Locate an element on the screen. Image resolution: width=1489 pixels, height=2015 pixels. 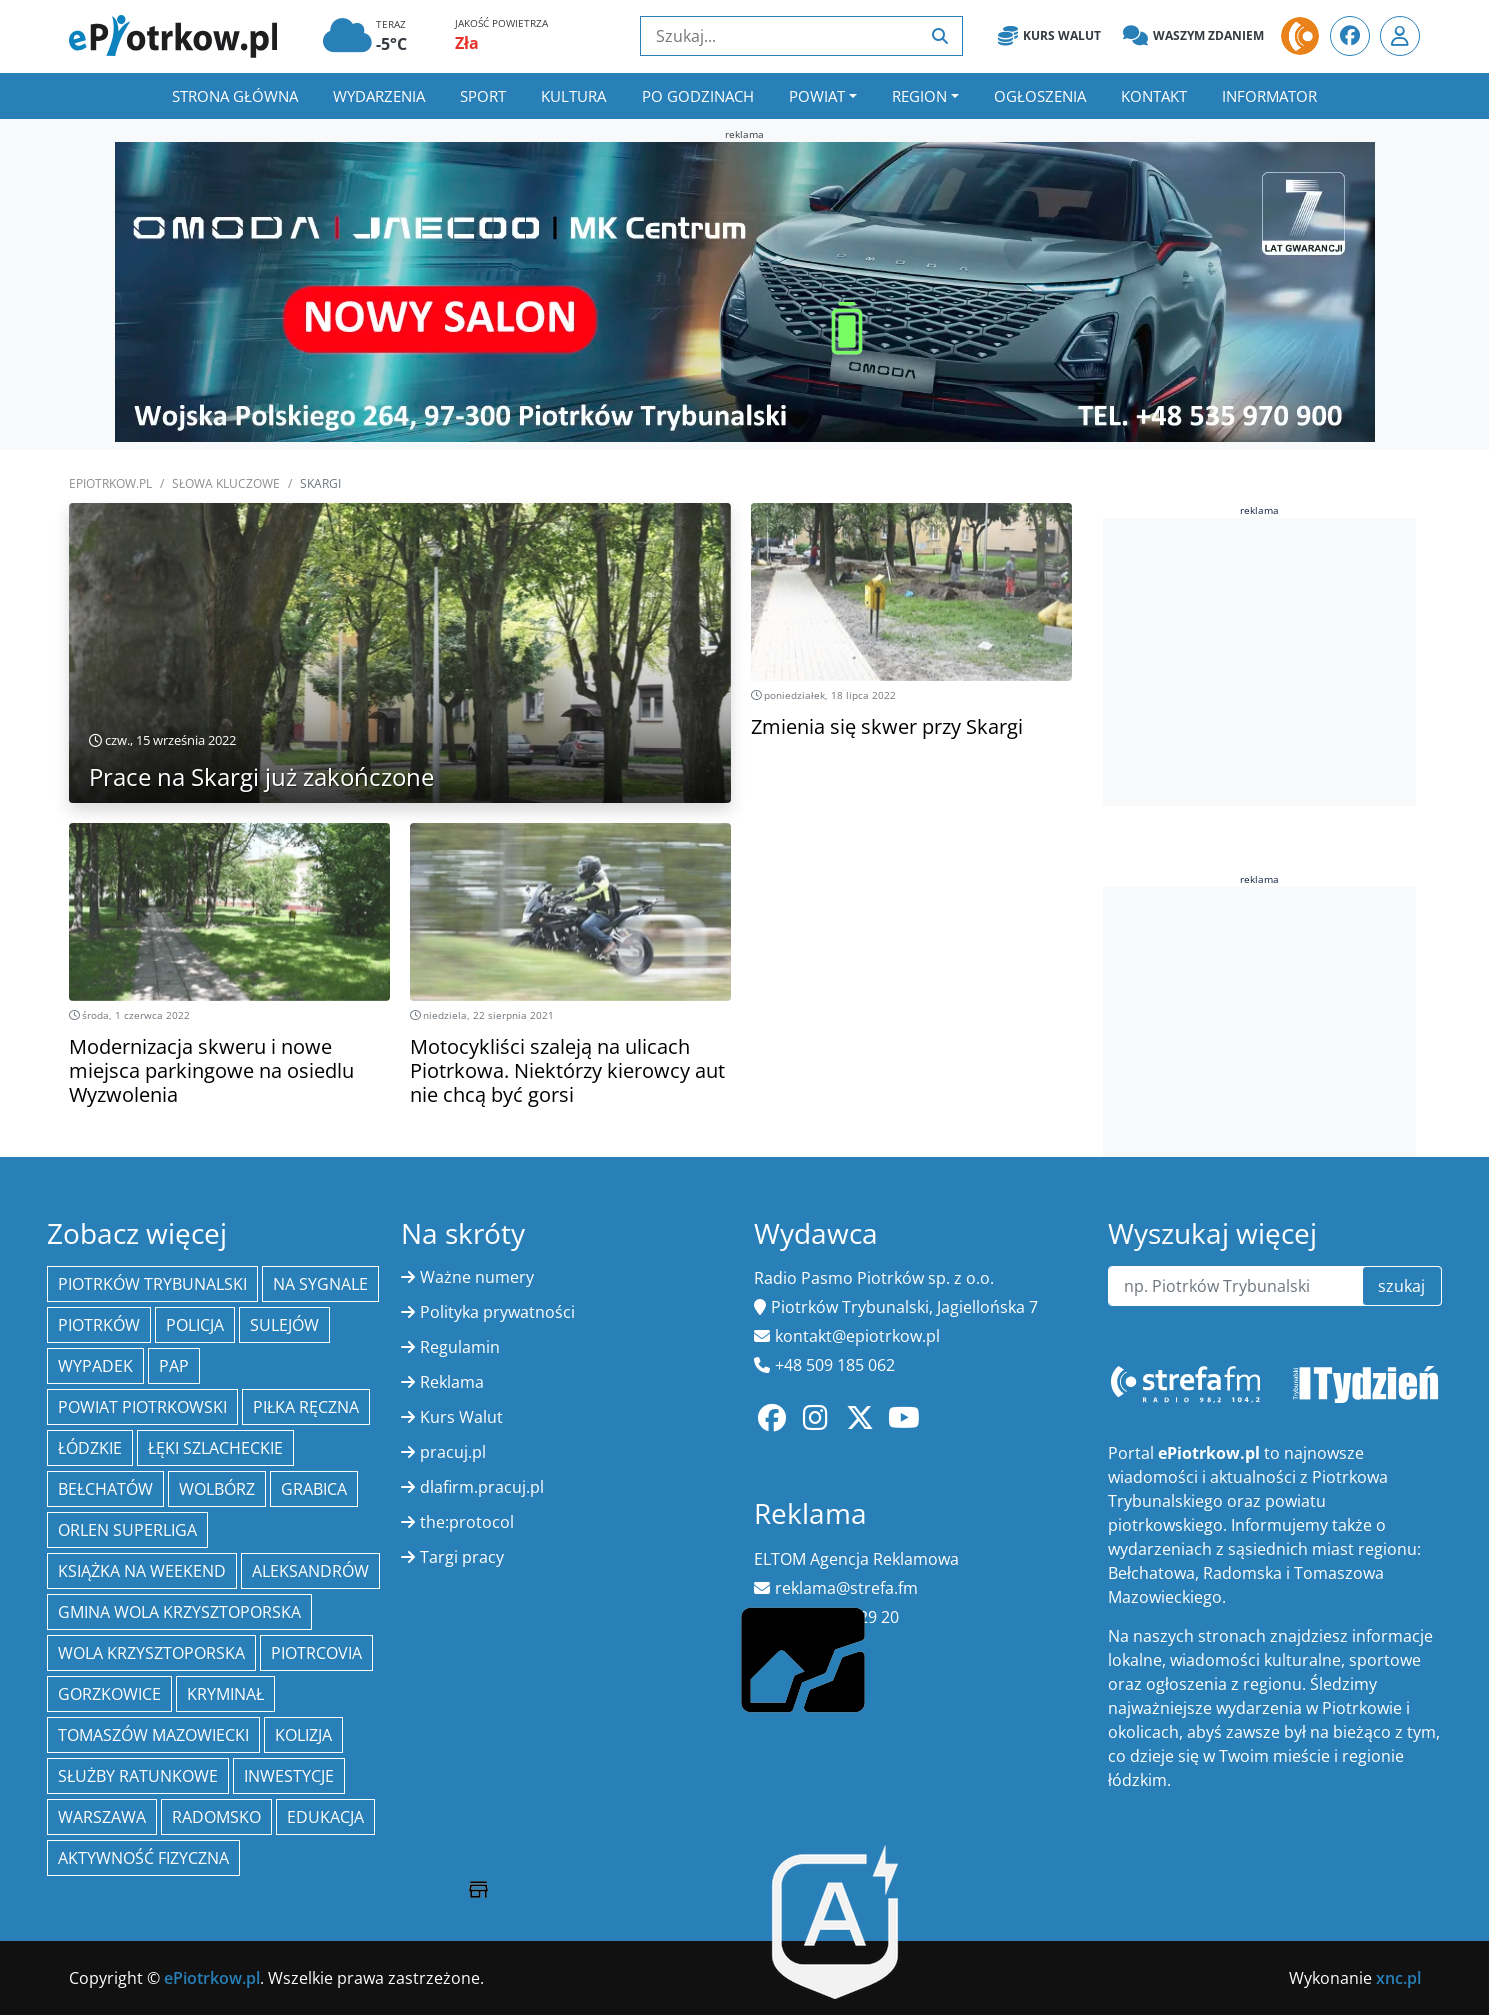
indicates battery is fully charged is located at coordinates (847, 329).